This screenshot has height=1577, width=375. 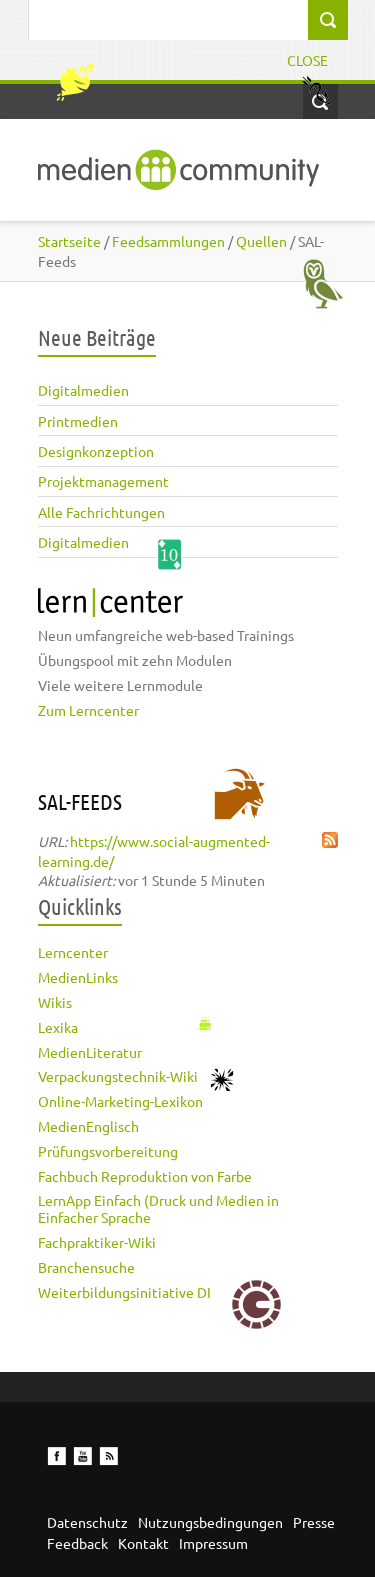 What do you see at coordinates (204, 1024) in the screenshot?
I see `kitchen appliance or cooking-related feature` at bounding box center [204, 1024].